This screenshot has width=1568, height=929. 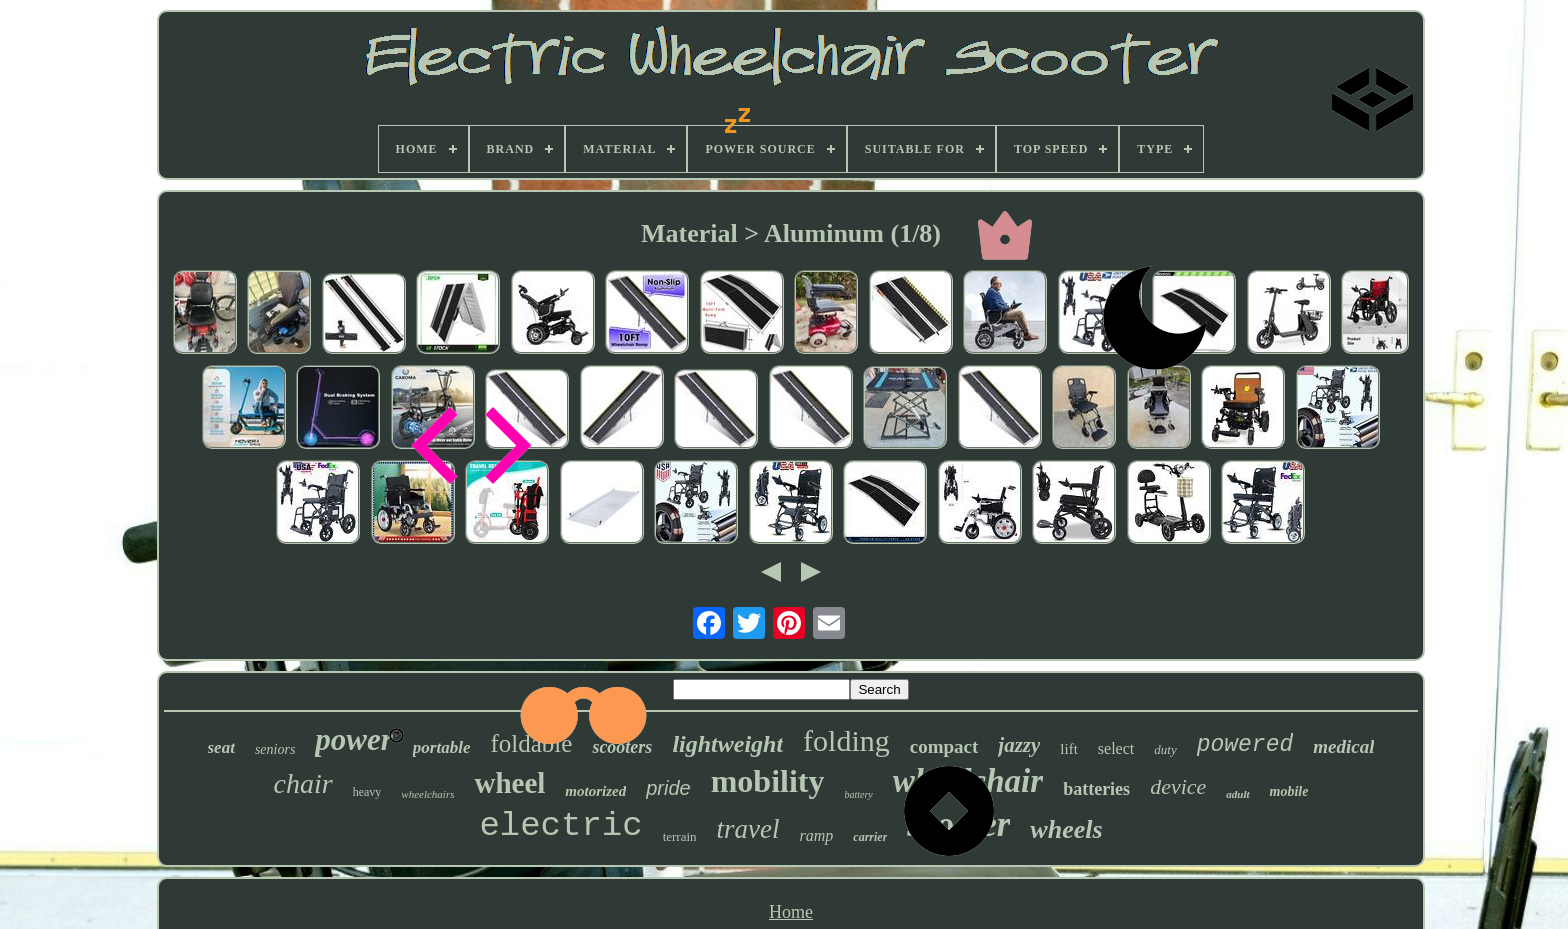 What do you see at coordinates (1005, 237) in the screenshot?
I see `indicates VIP or premium membership status` at bounding box center [1005, 237].